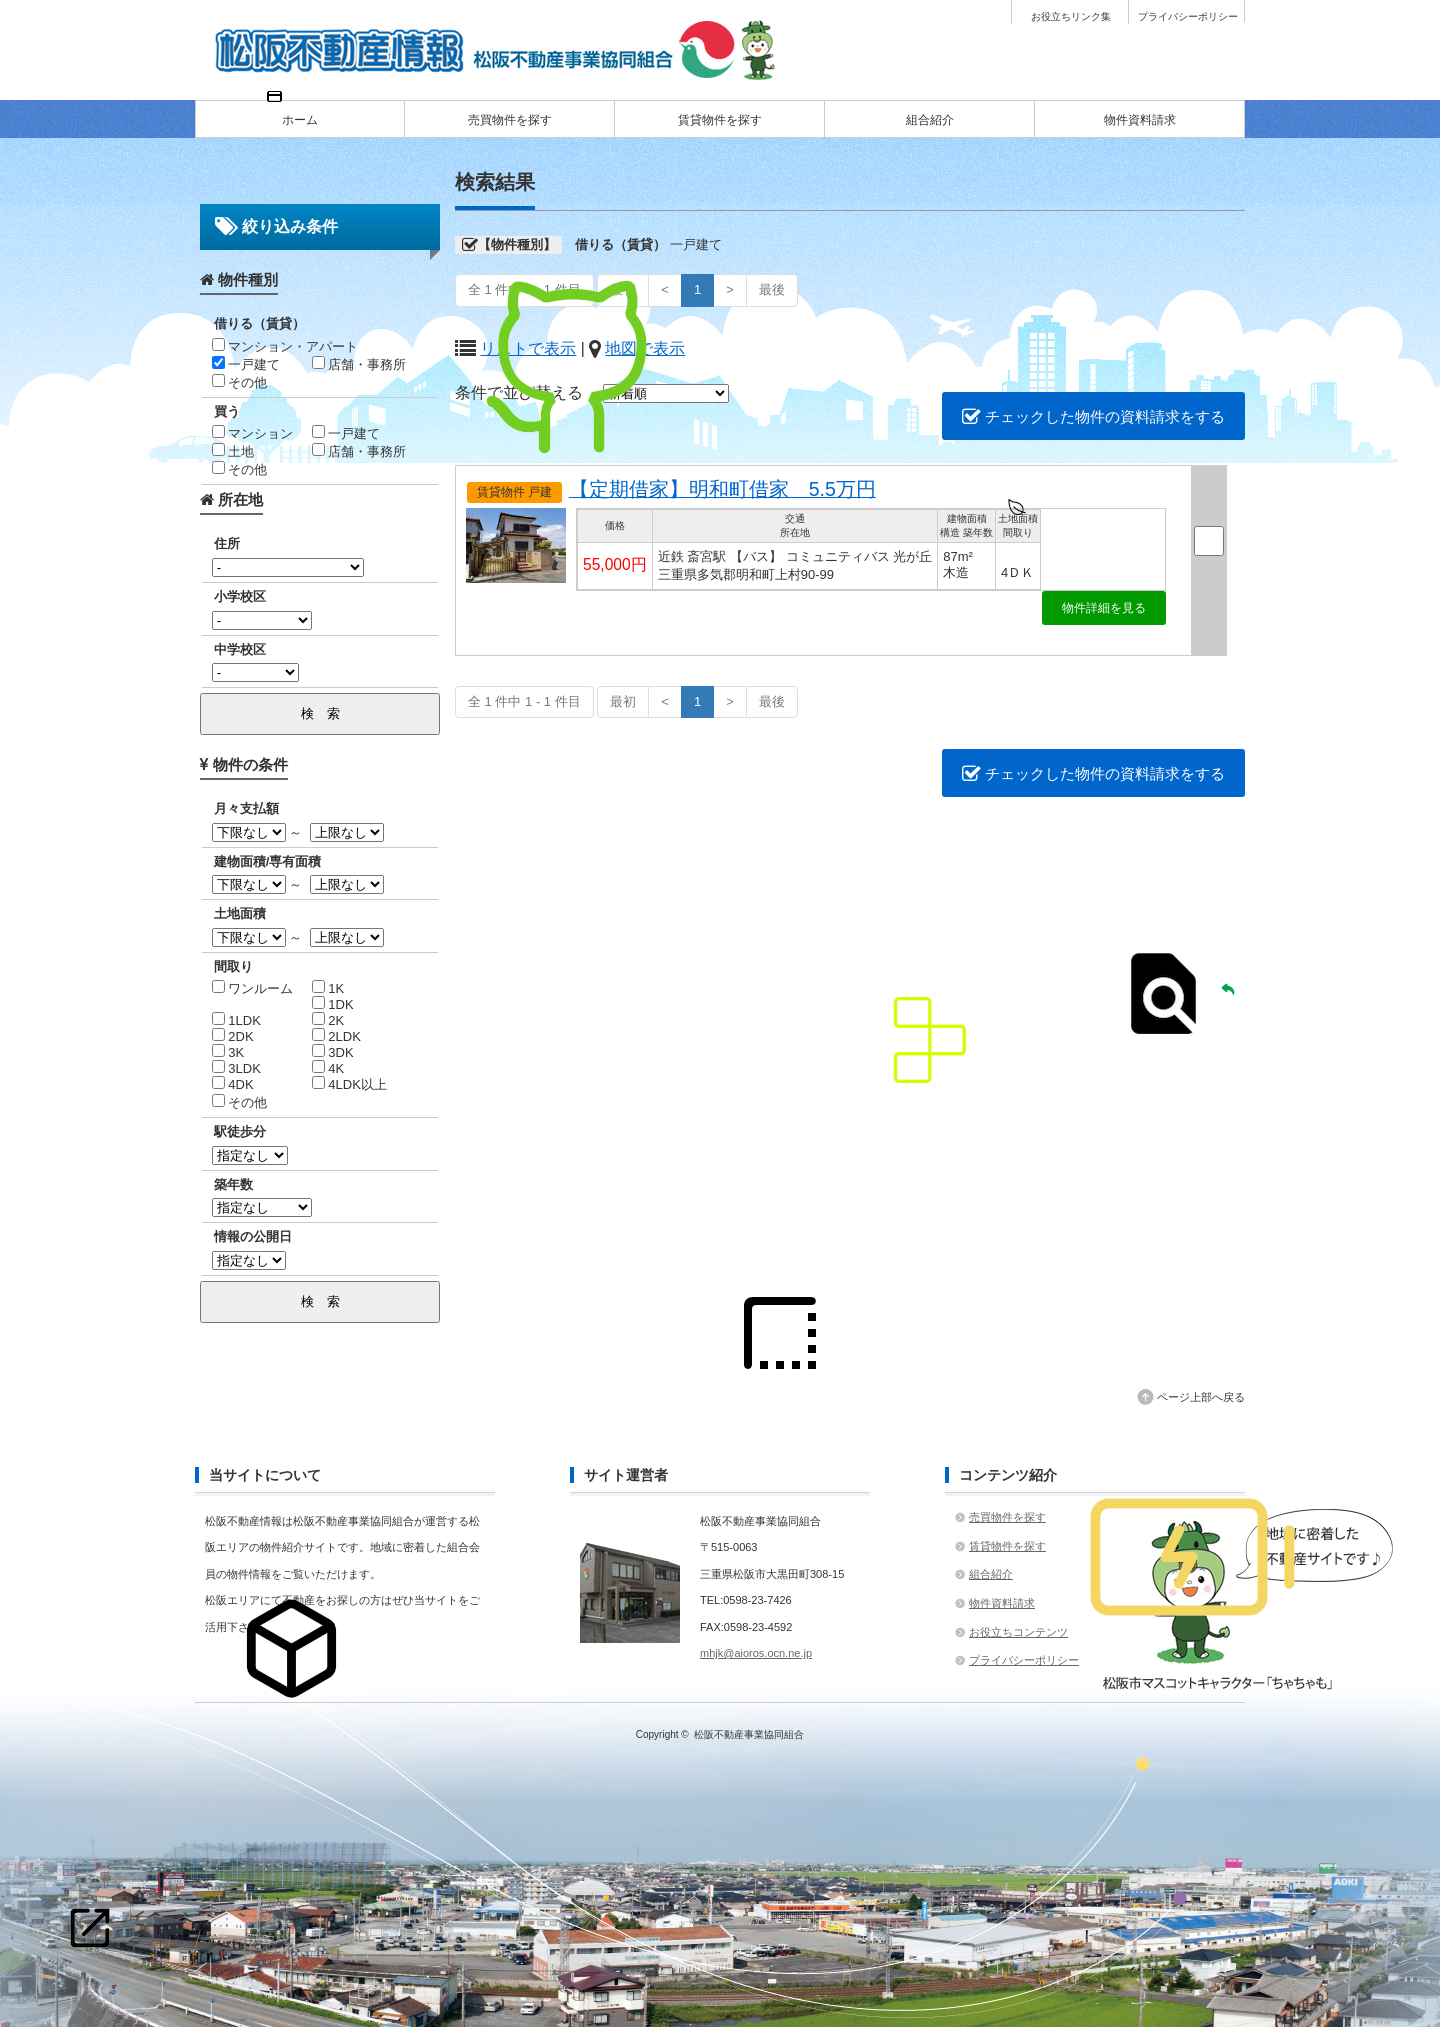  Describe the element at coordinates (923, 1040) in the screenshot. I see `open replit coding environment` at that location.